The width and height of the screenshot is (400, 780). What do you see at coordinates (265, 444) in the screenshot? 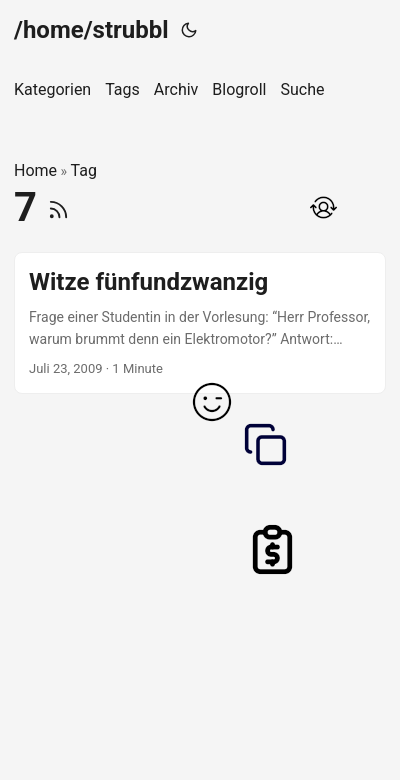
I see `copy to clipboard` at bounding box center [265, 444].